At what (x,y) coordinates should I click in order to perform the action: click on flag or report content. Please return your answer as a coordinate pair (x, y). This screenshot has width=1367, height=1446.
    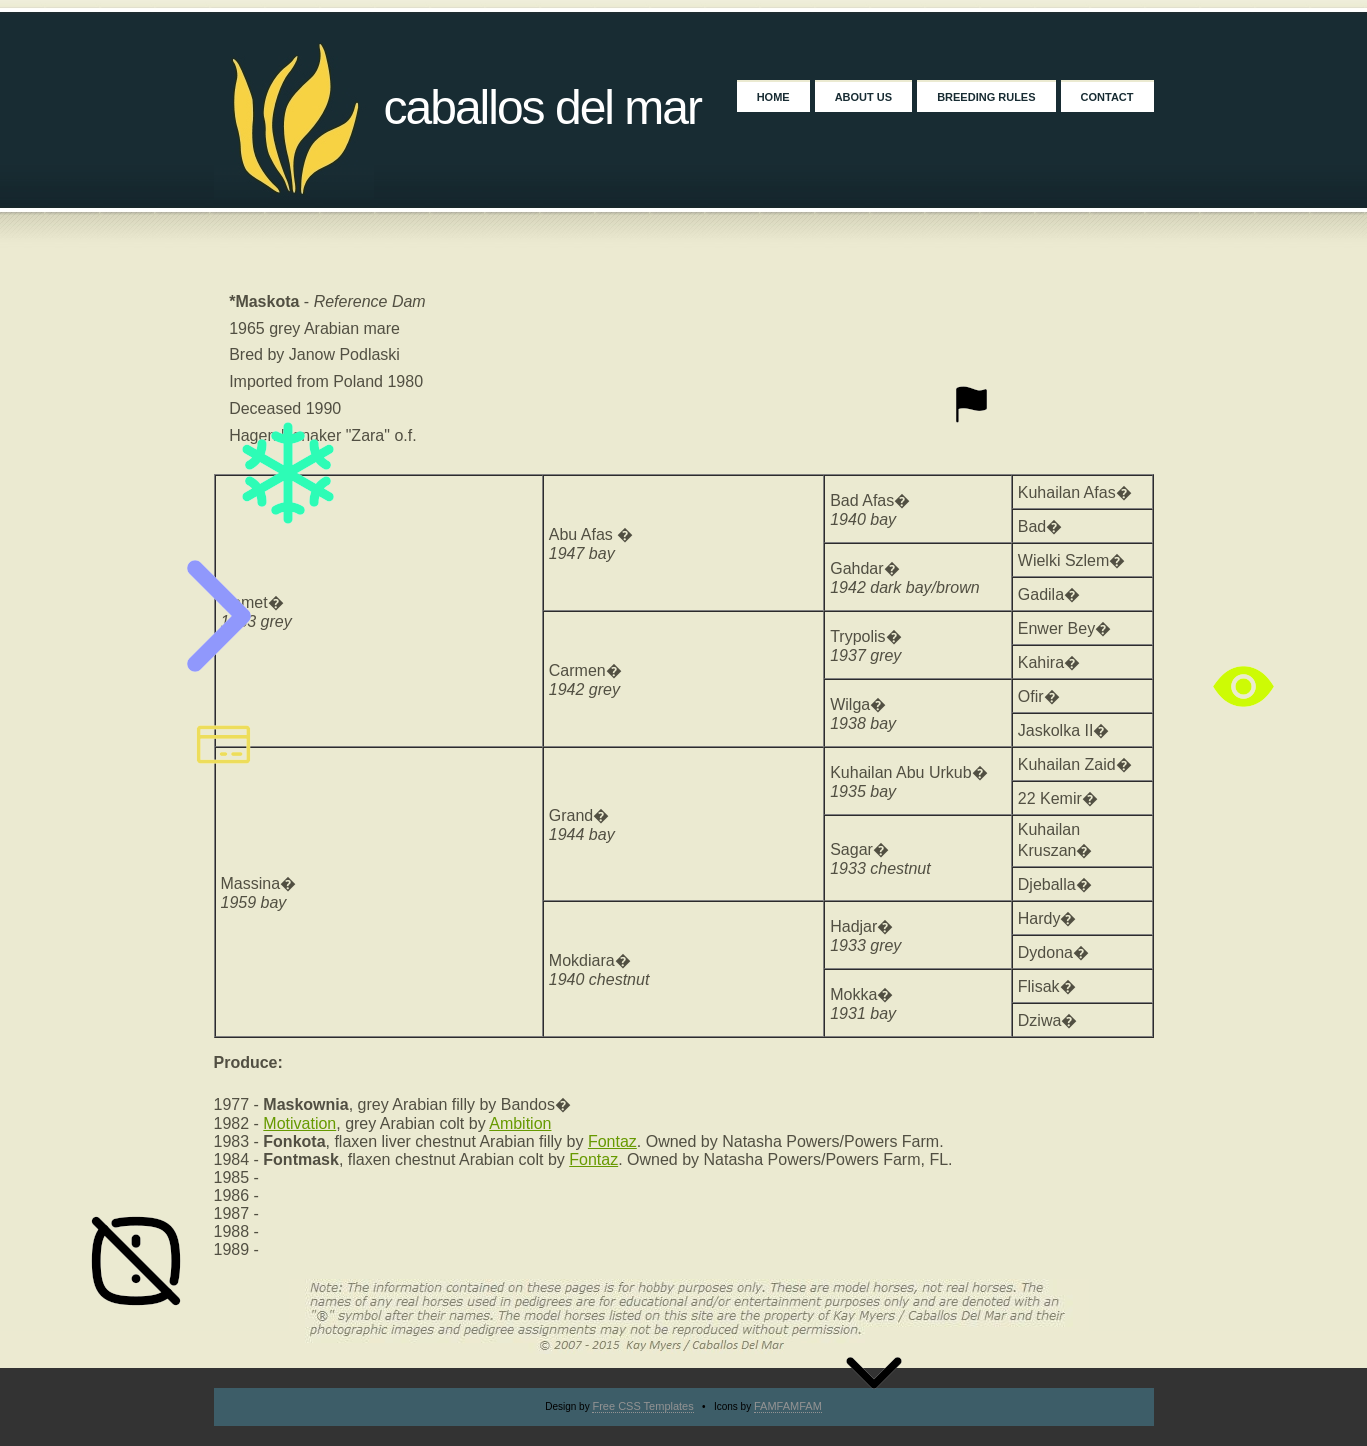
    Looking at the image, I should click on (971, 404).